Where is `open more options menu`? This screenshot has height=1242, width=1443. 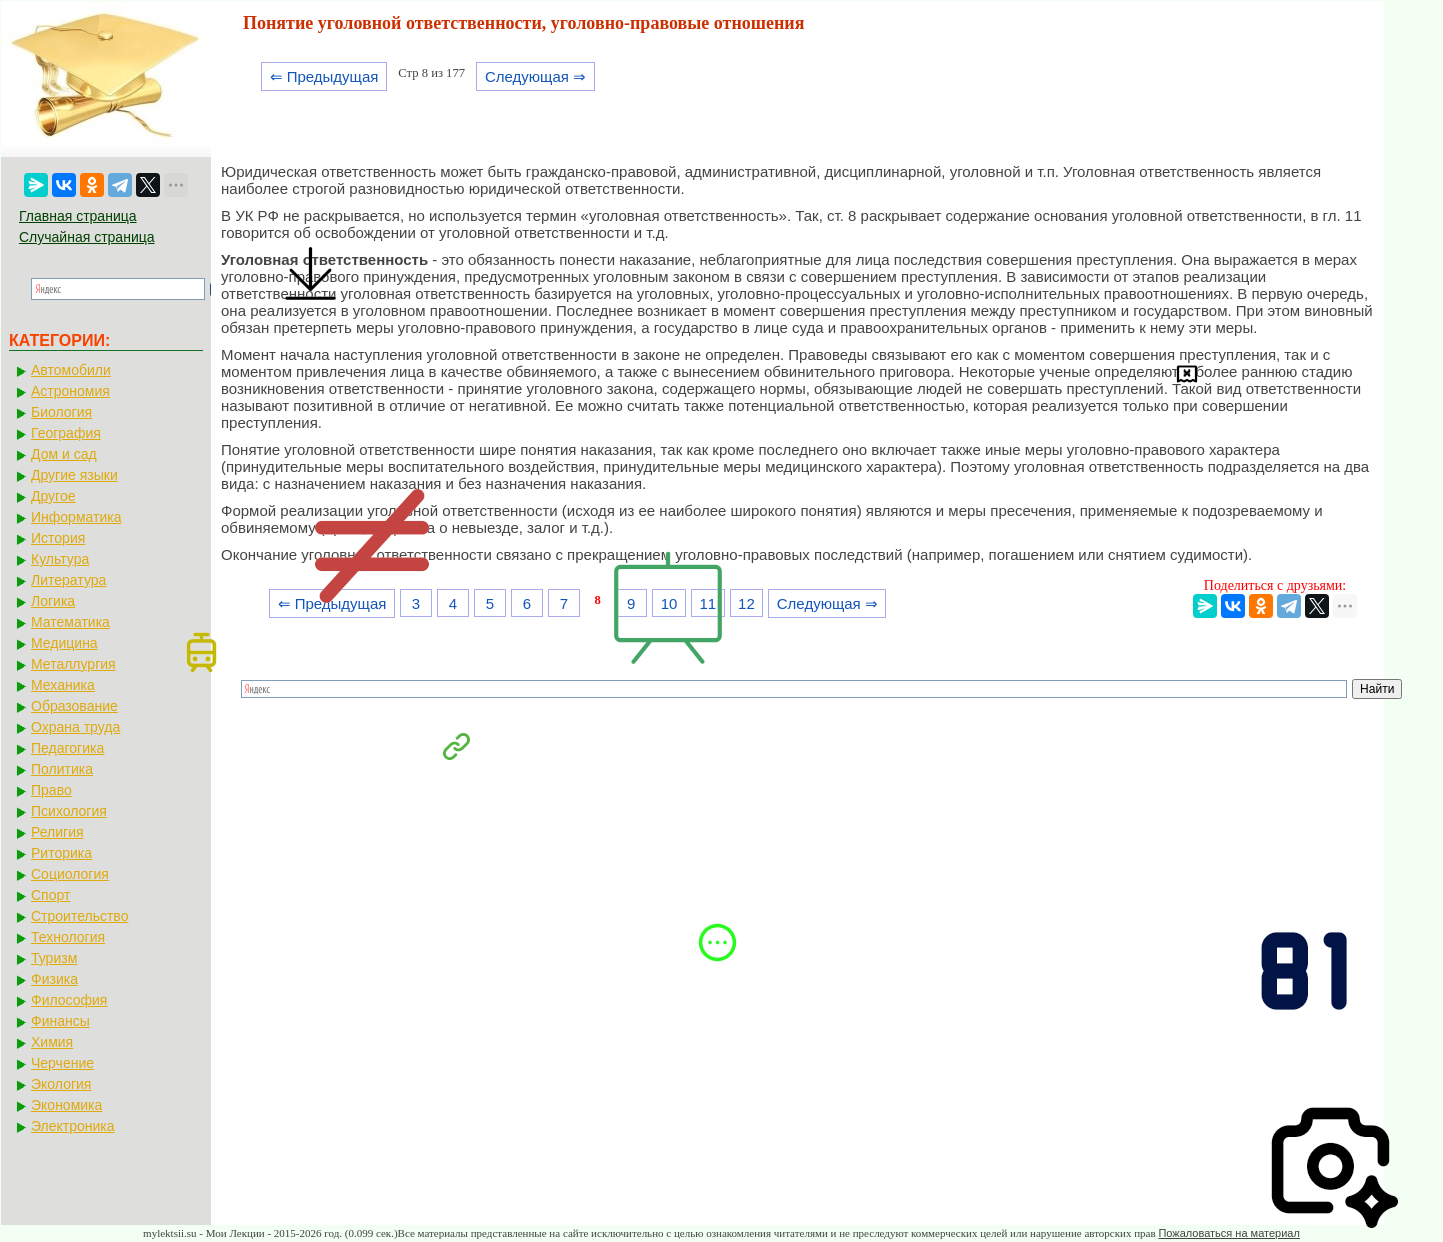
open more options menu is located at coordinates (717, 942).